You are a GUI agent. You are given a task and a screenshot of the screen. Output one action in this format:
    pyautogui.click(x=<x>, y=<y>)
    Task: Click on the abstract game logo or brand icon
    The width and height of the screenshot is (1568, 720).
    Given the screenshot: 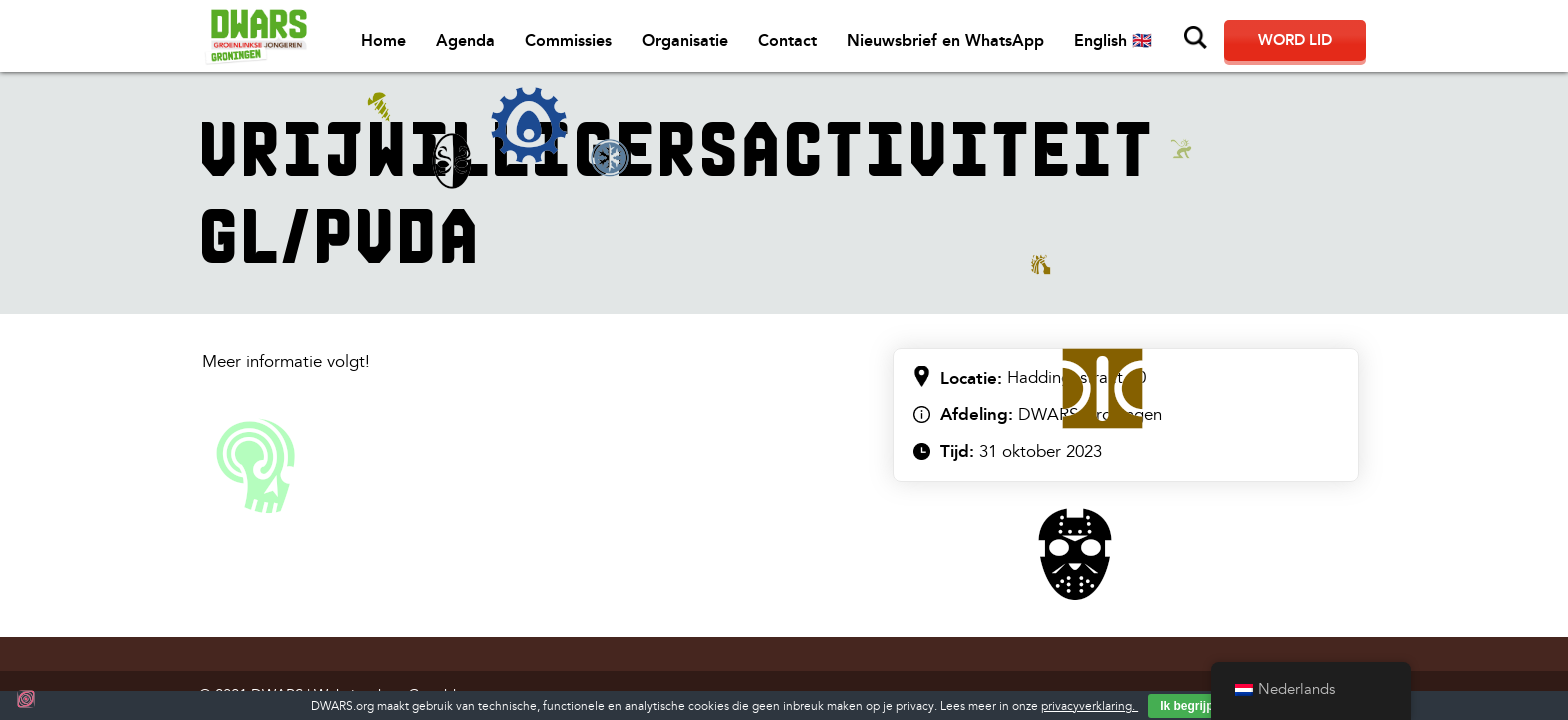 What is the action you would take?
    pyautogui.click(x=1102, y=388)
    